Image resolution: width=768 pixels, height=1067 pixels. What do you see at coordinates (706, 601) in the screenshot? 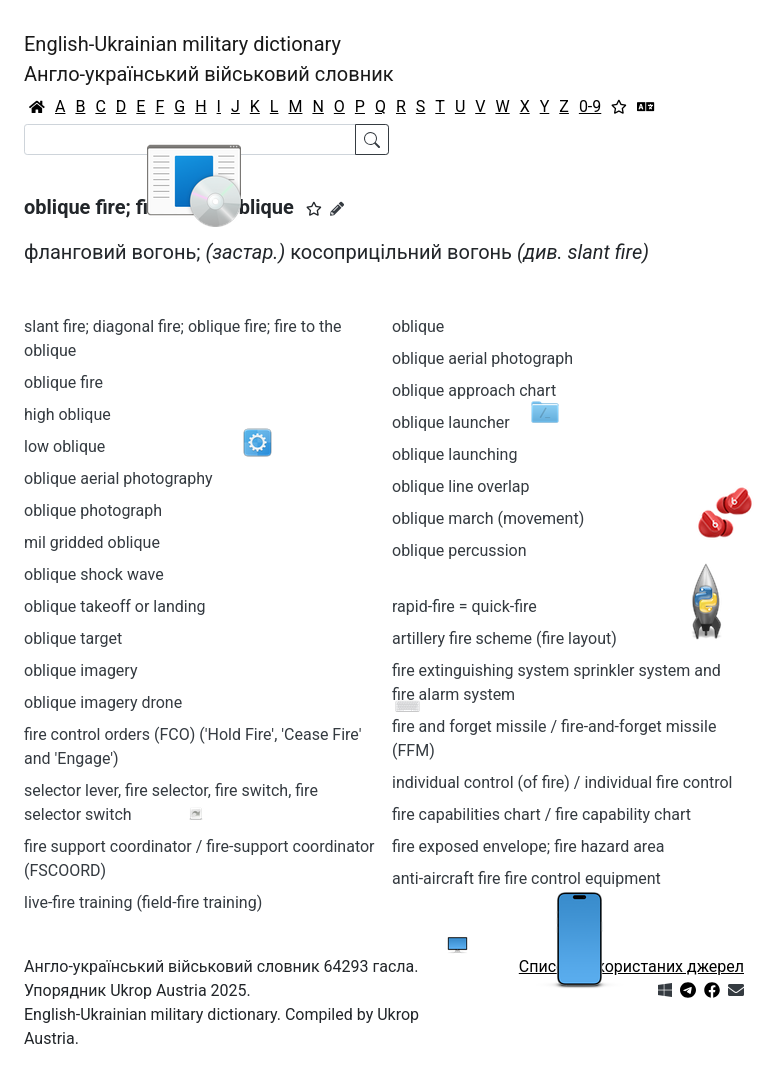
I see `launch python interpreter application` at bounding box center [706, 601].